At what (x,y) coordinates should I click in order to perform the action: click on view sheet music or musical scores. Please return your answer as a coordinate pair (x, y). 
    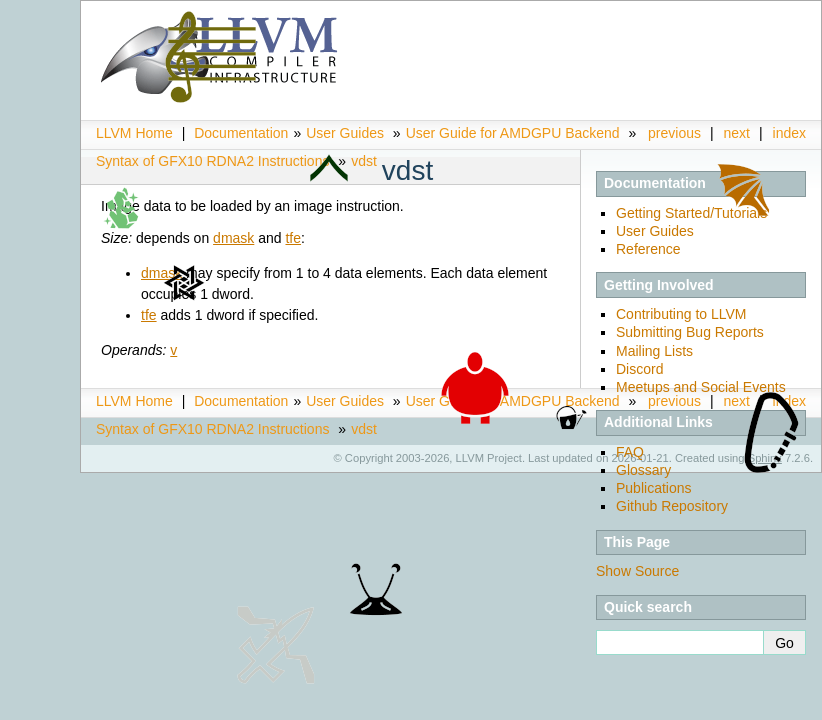
    Looking at the image, I should click on (212, 57).